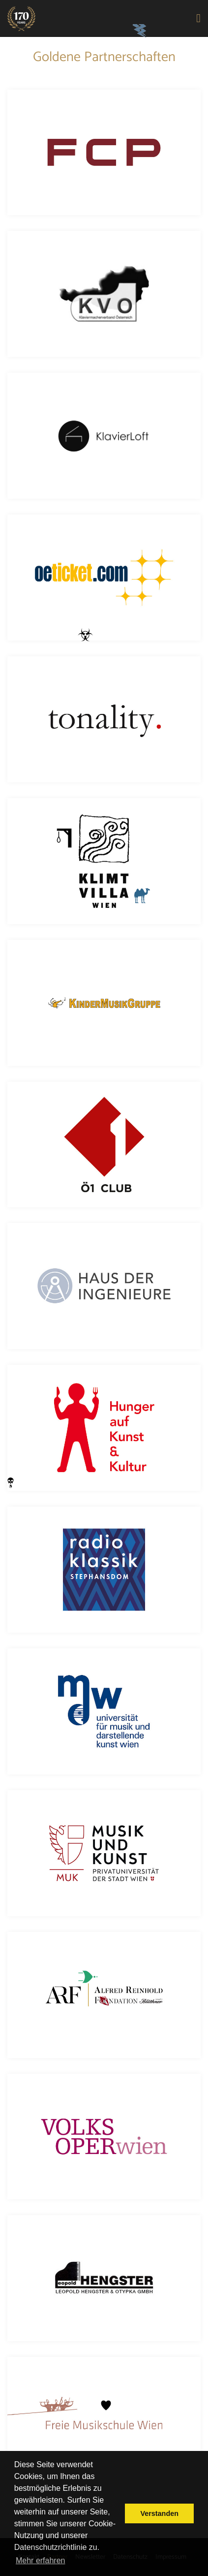 This screenshot has height=2576, width=208. Describe the element at coordinates (88, 1977) in the screenshot. I see `represents a NOR logic gate in circuit design` at that location.